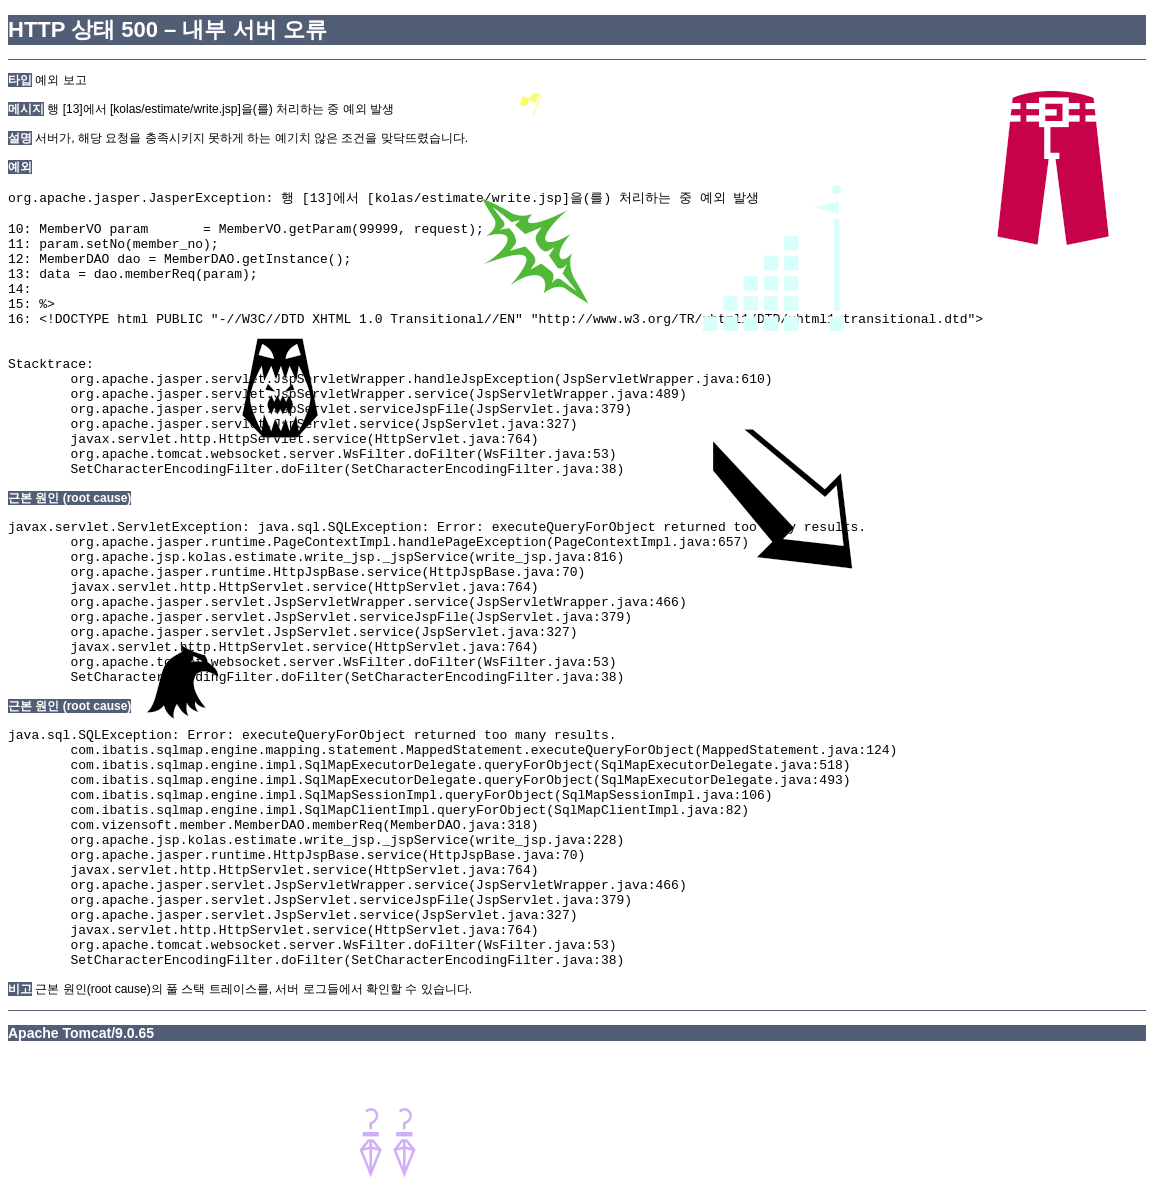  What do you see at coordinates (535, 251) in the screenshot?
I see `indicates damage or injury status in a game` at bounding box center [535, 251].